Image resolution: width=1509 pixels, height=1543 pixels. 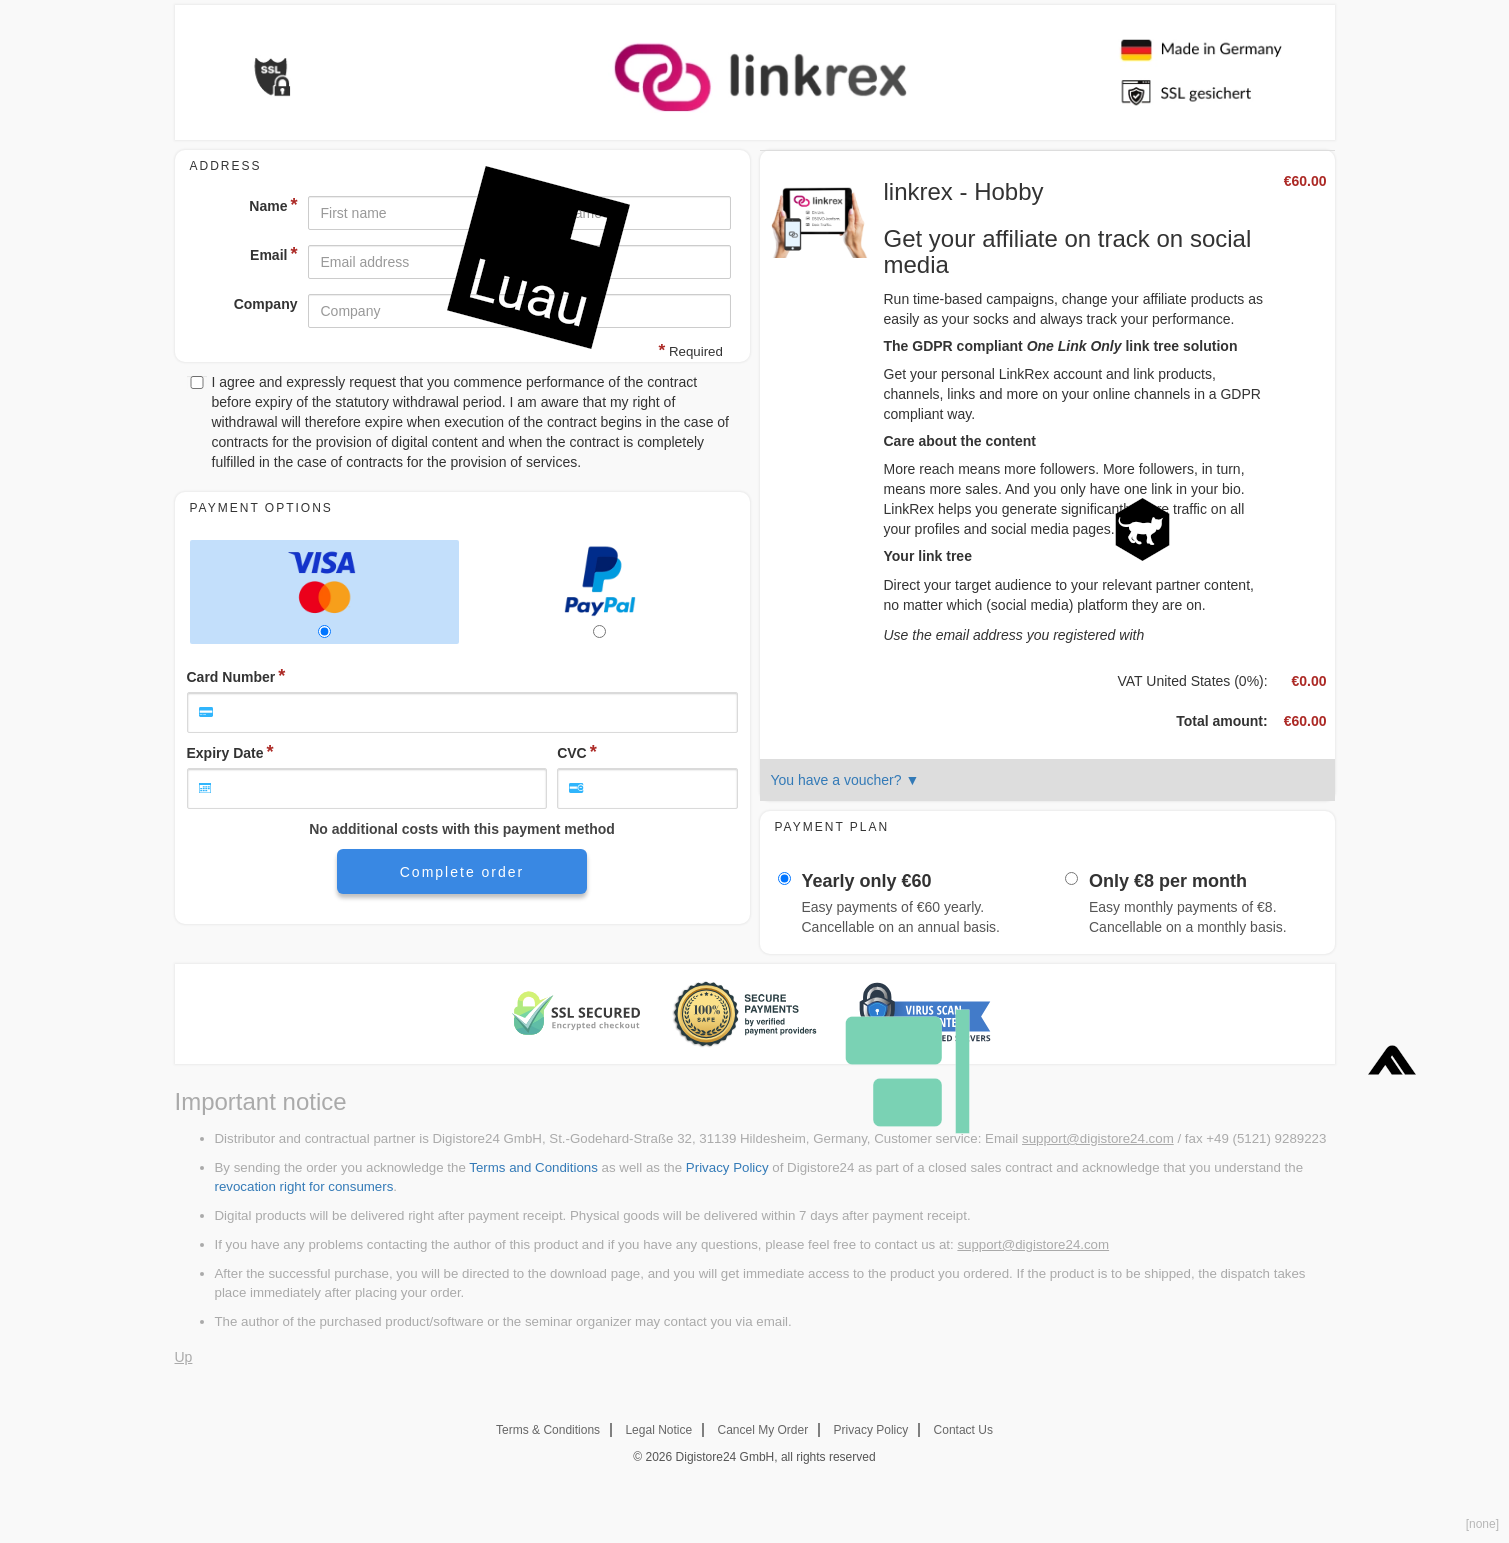 I want to click on open TiddlyWiki application, so click(x=1142, y=529).